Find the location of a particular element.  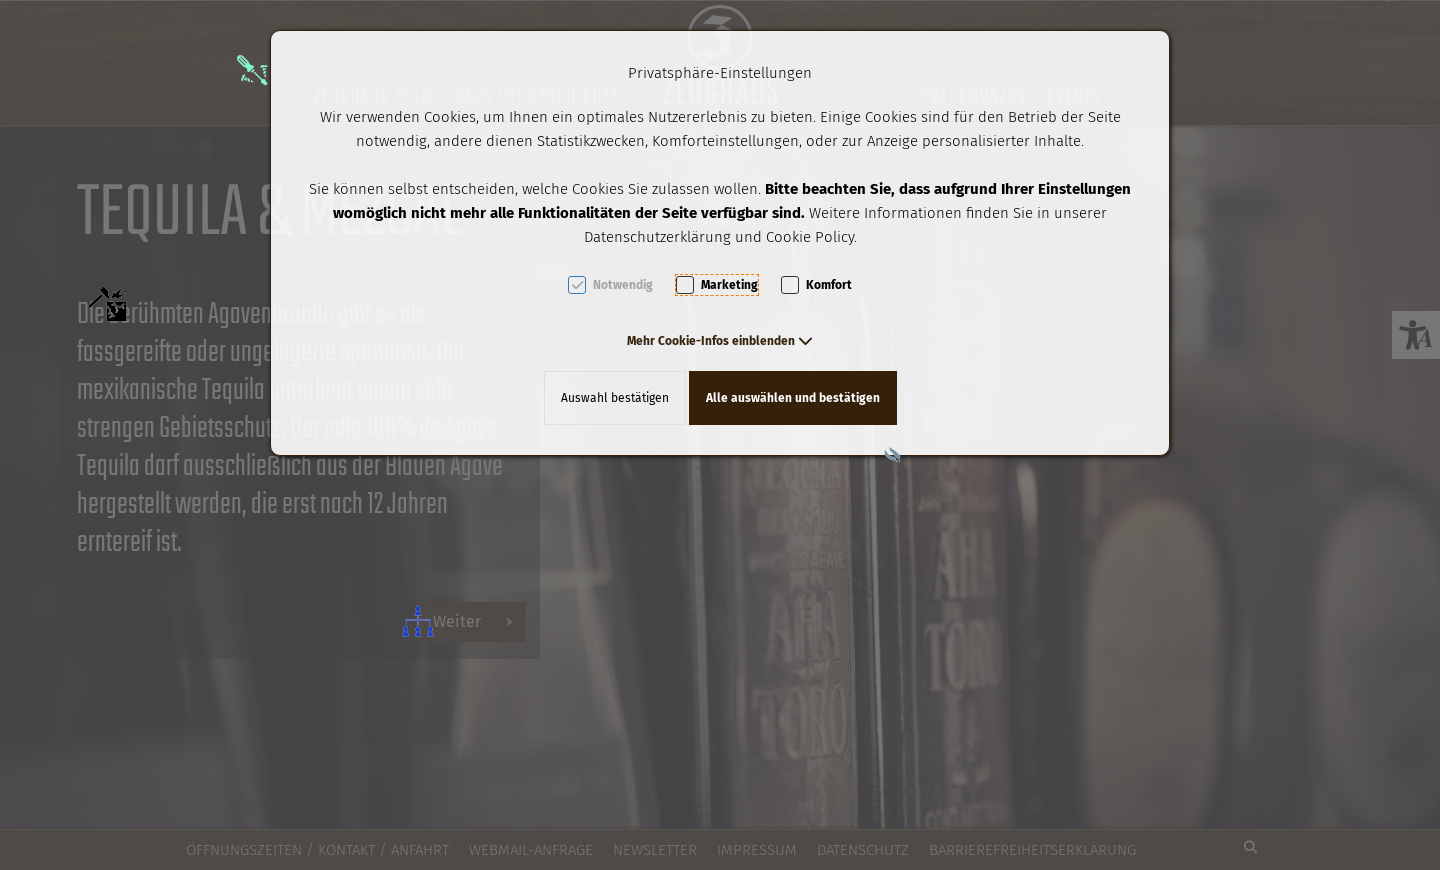

indicates a writing or composition feature is located at coordinates (892, 454).